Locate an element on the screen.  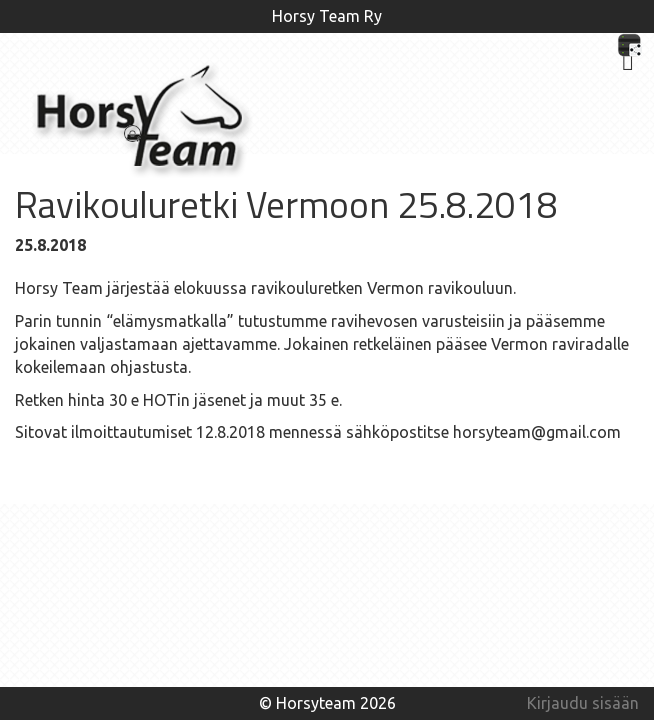
configure network server sharing preferences is located at coordinates (629, 45).